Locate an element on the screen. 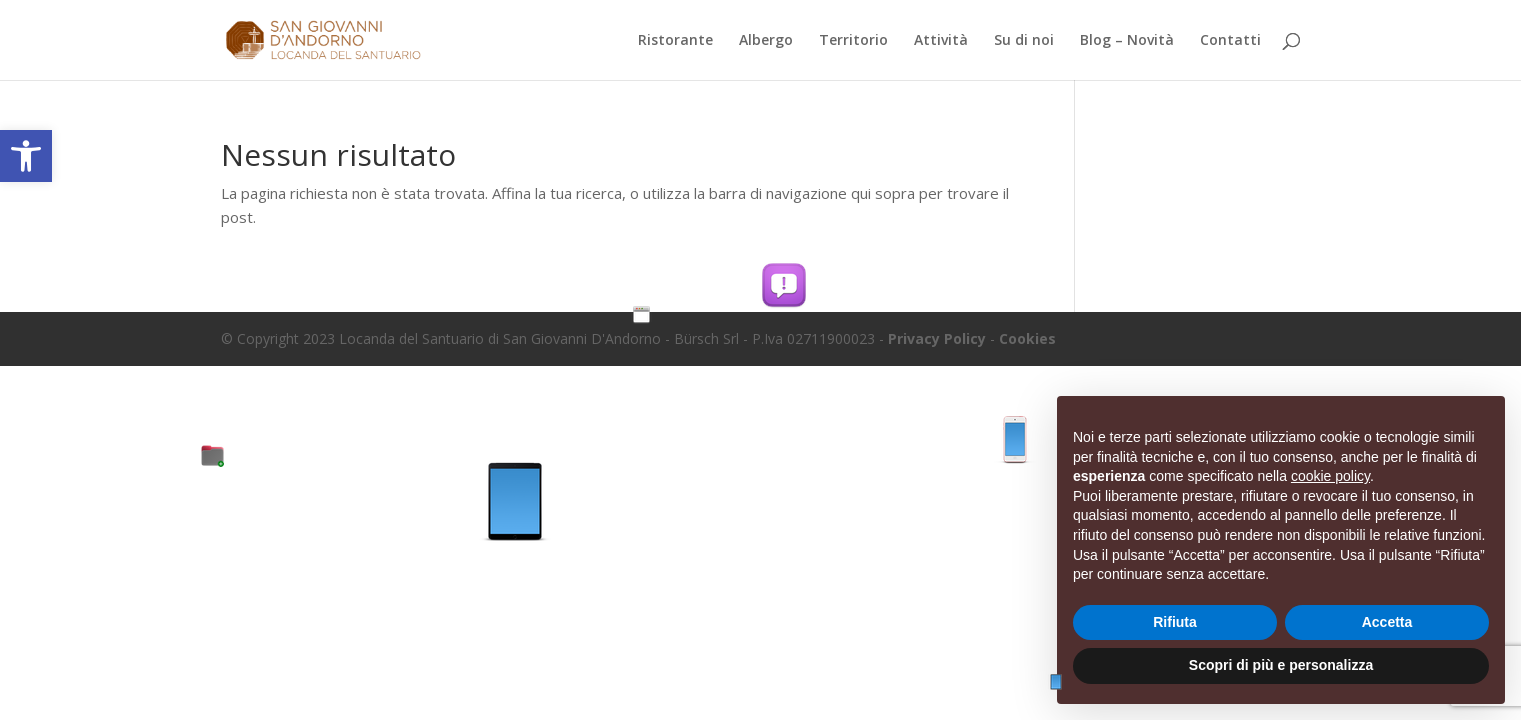 The width and height of the screenshot is (1521, 720). iPad Air M2 device icon is located at coordinates (1056, 682).